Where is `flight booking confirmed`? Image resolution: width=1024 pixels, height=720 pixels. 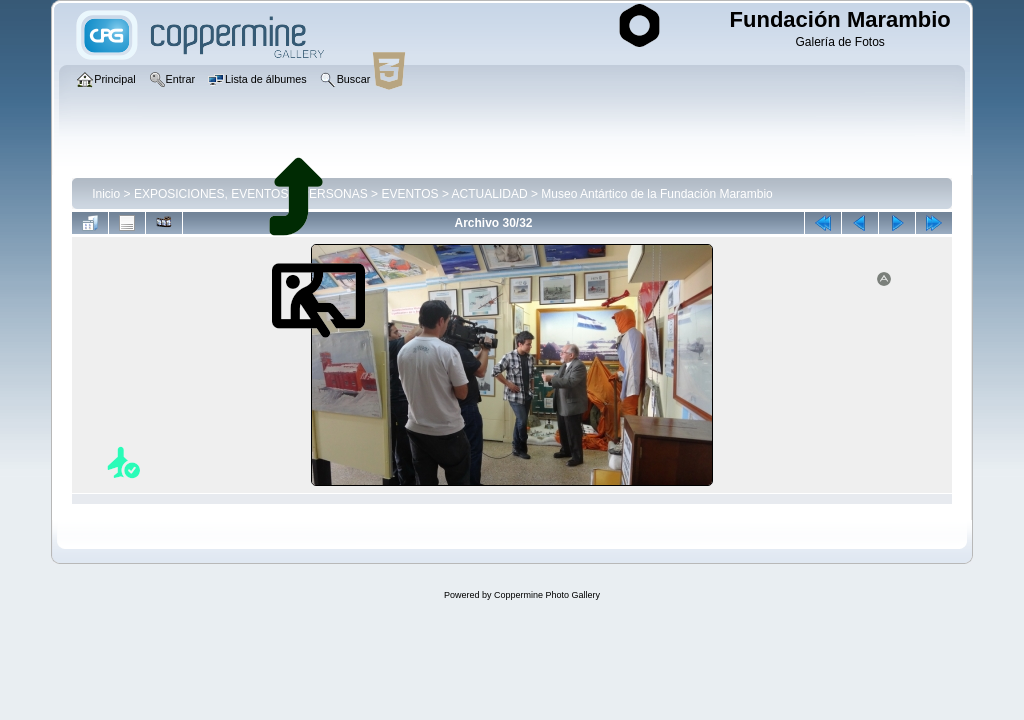 flight booking confirmed is located at coordinates (122, 462).